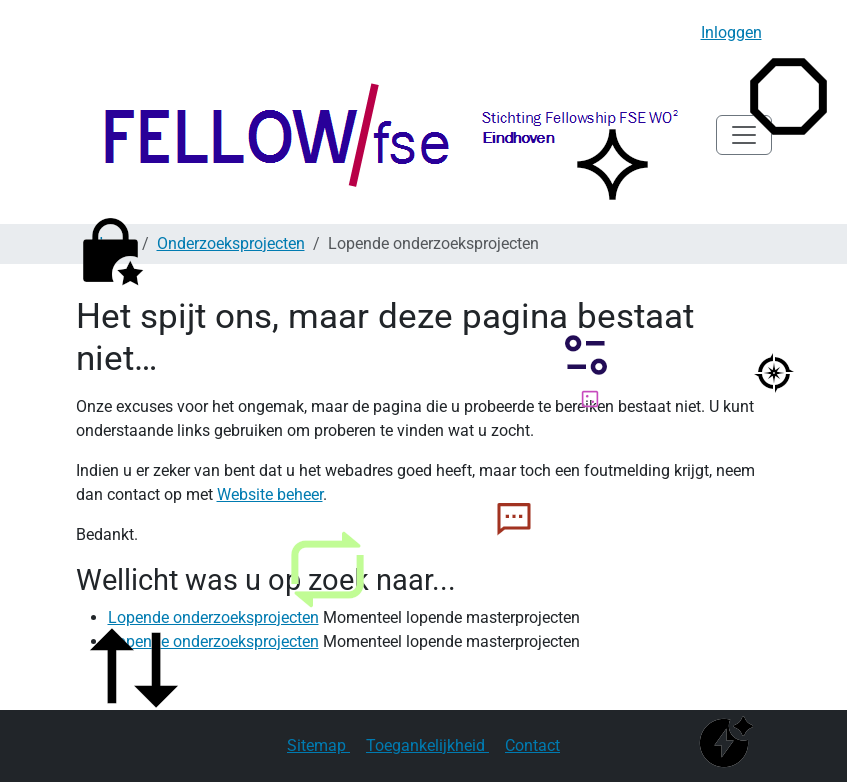 This screenshot has height=782, width=847. What do you see at coordinates (134, 668) in the screenshot?
I see `sort items in ascending or descending order` at bounding box center [134, 668].